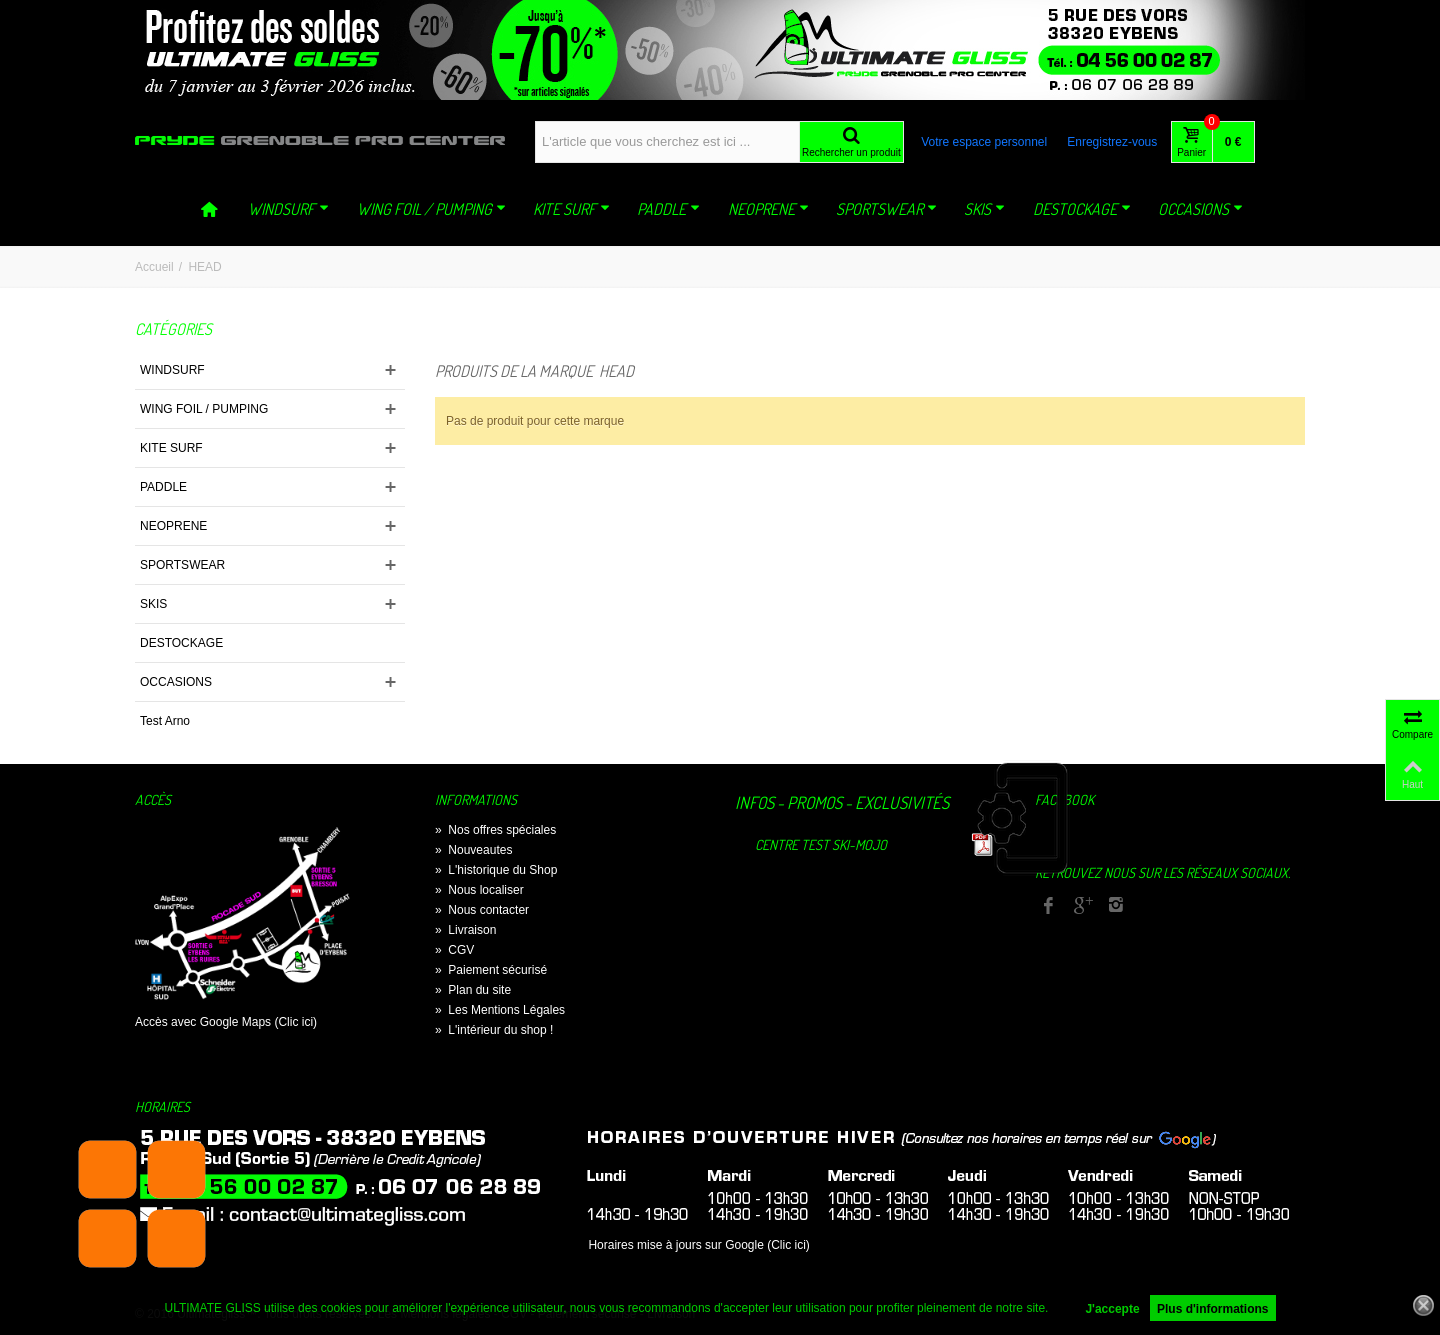 The height and width of the screenshot is (1335, 1440). I want to click on open app grid or launcher, so click(142, 1204).